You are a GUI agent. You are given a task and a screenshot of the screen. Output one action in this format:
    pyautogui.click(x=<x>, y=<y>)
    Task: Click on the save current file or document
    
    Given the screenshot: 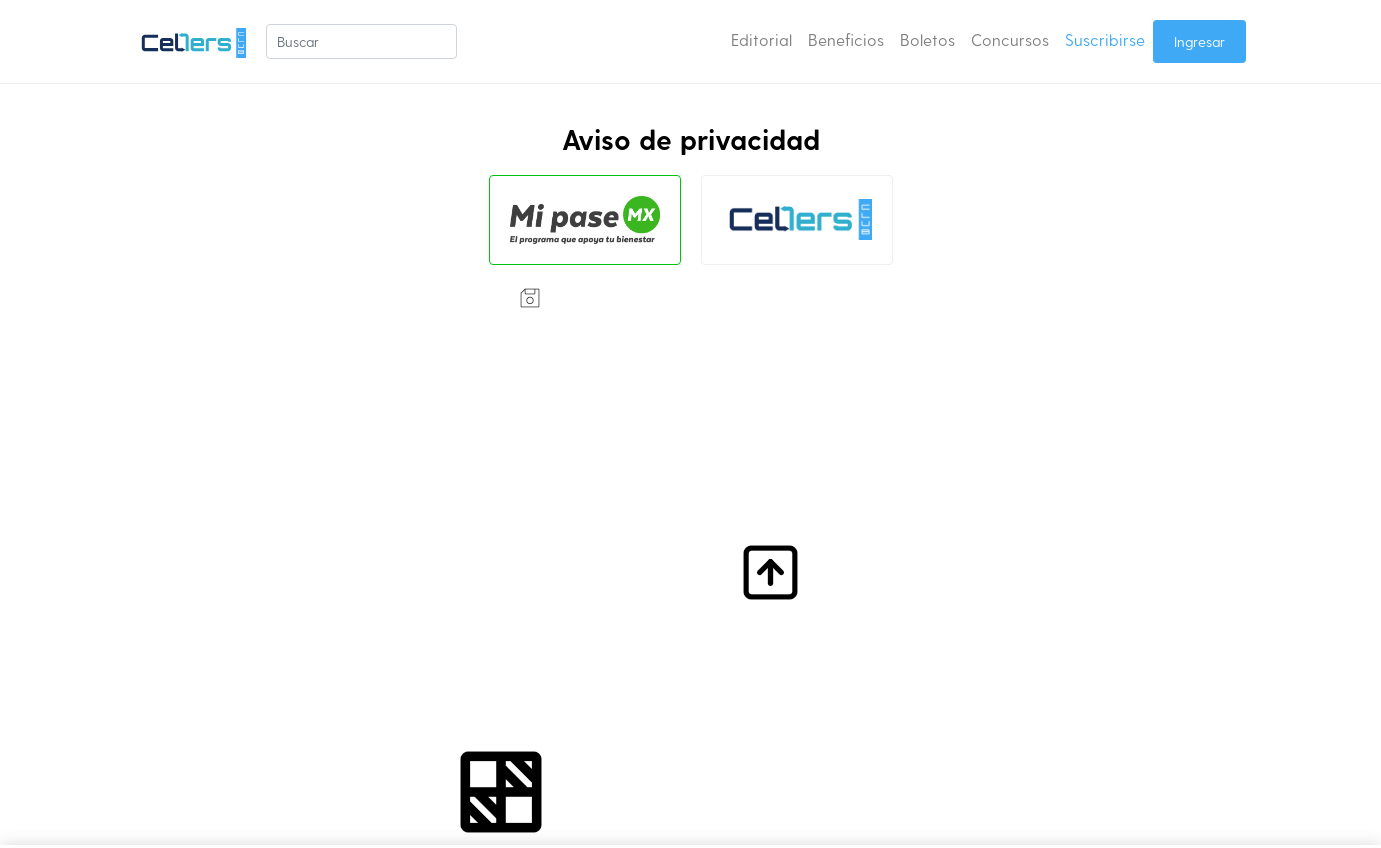 What is the action you would take?
    pyautogui.click(x=530, y=298)
    